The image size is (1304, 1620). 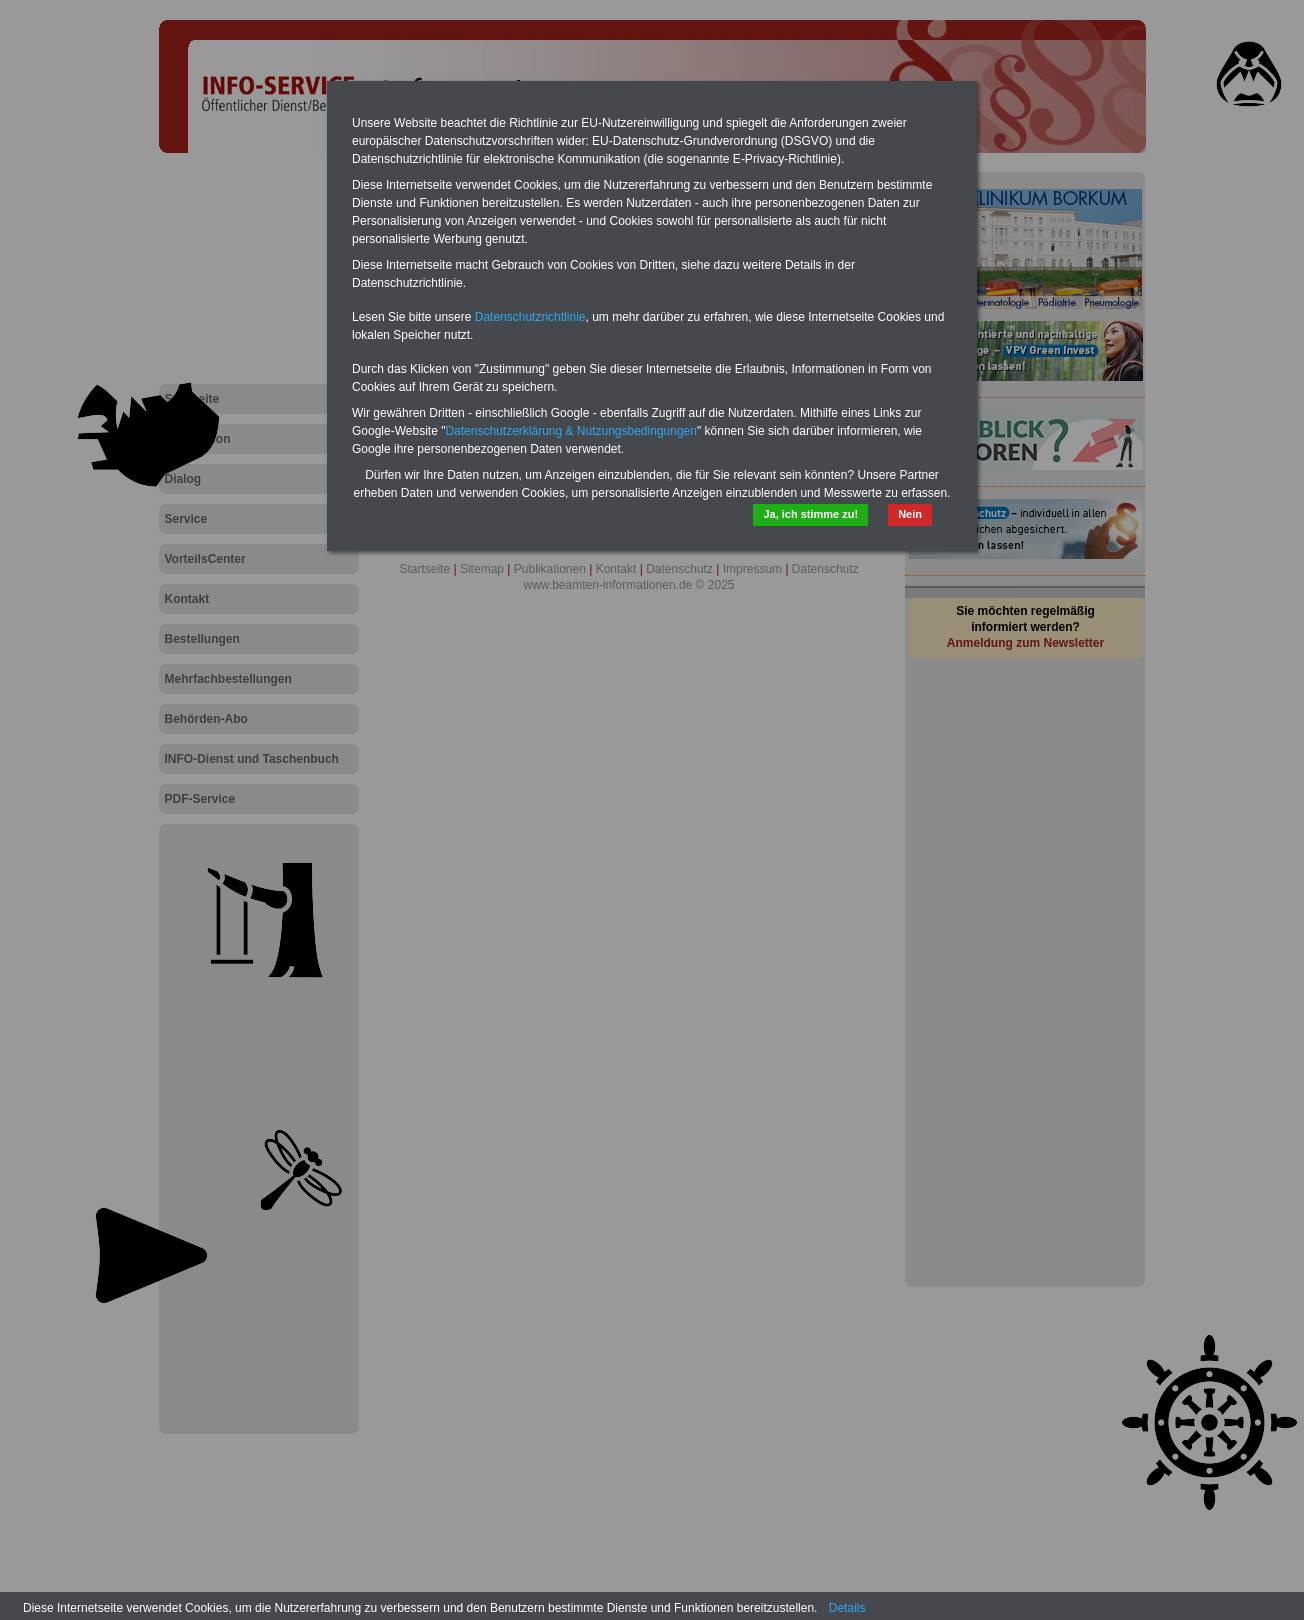 What do you see at coordinates (301, 1170) in the screenshot?
I see `nature or wildlife category indicator` at bounding box center [301, 1170].